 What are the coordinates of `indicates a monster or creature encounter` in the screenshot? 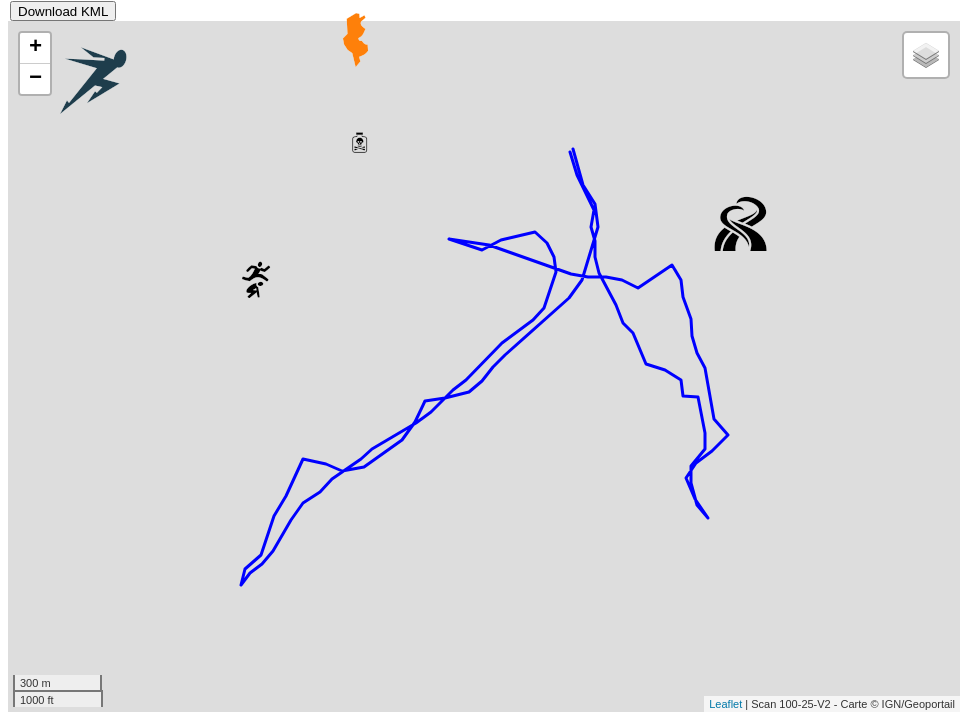 It's located at (740, 223).